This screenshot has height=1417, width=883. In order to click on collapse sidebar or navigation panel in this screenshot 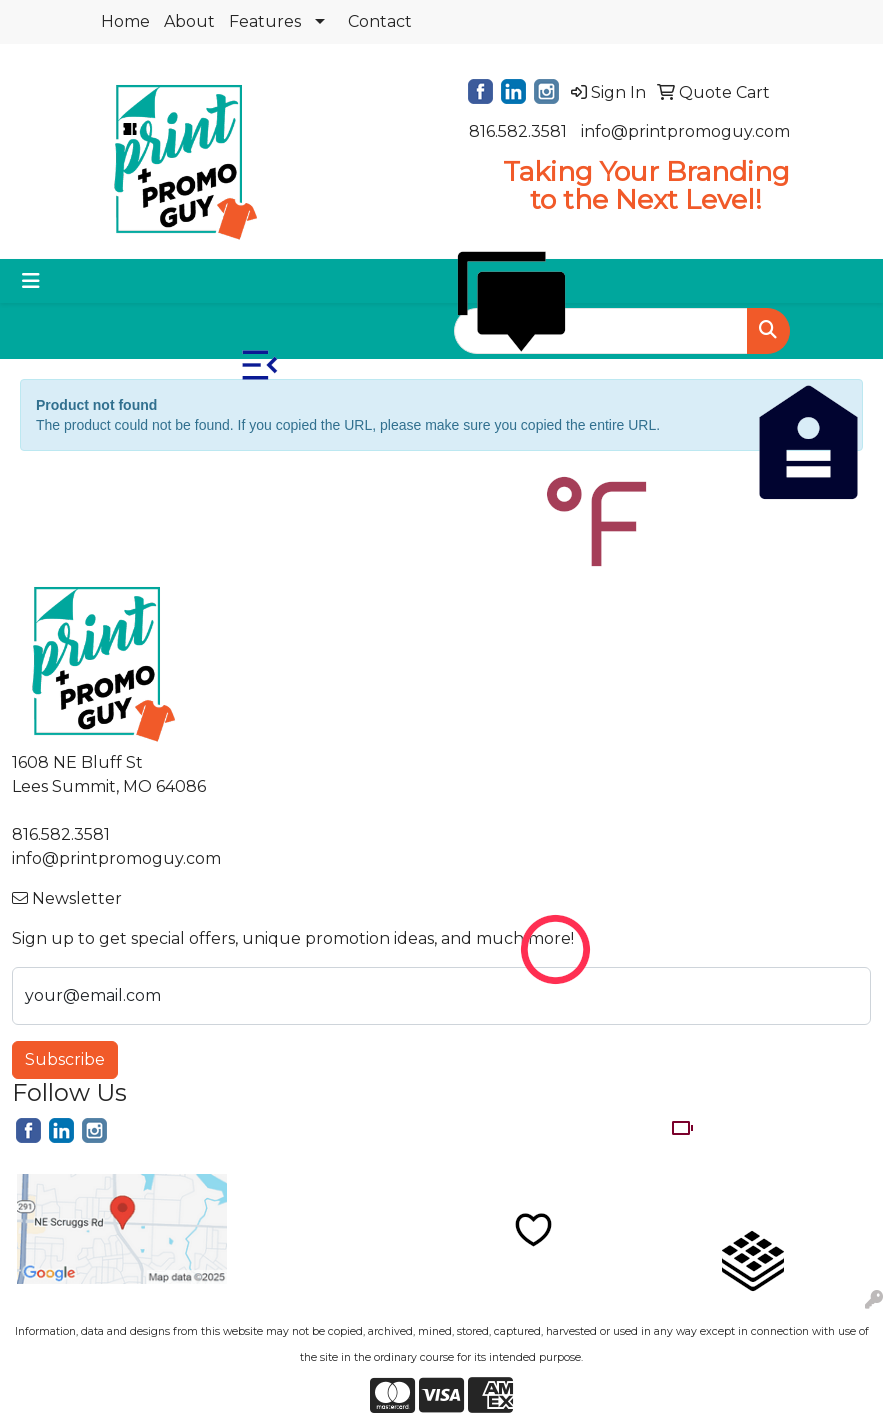, I will do `click(259, 365)`.